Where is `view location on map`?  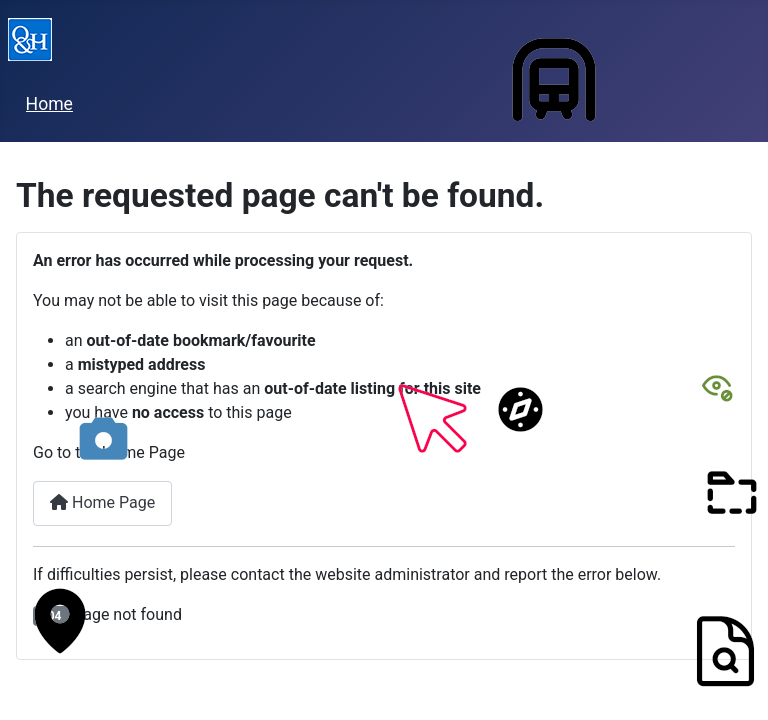
view location on map is located at coordinates (60, 621).